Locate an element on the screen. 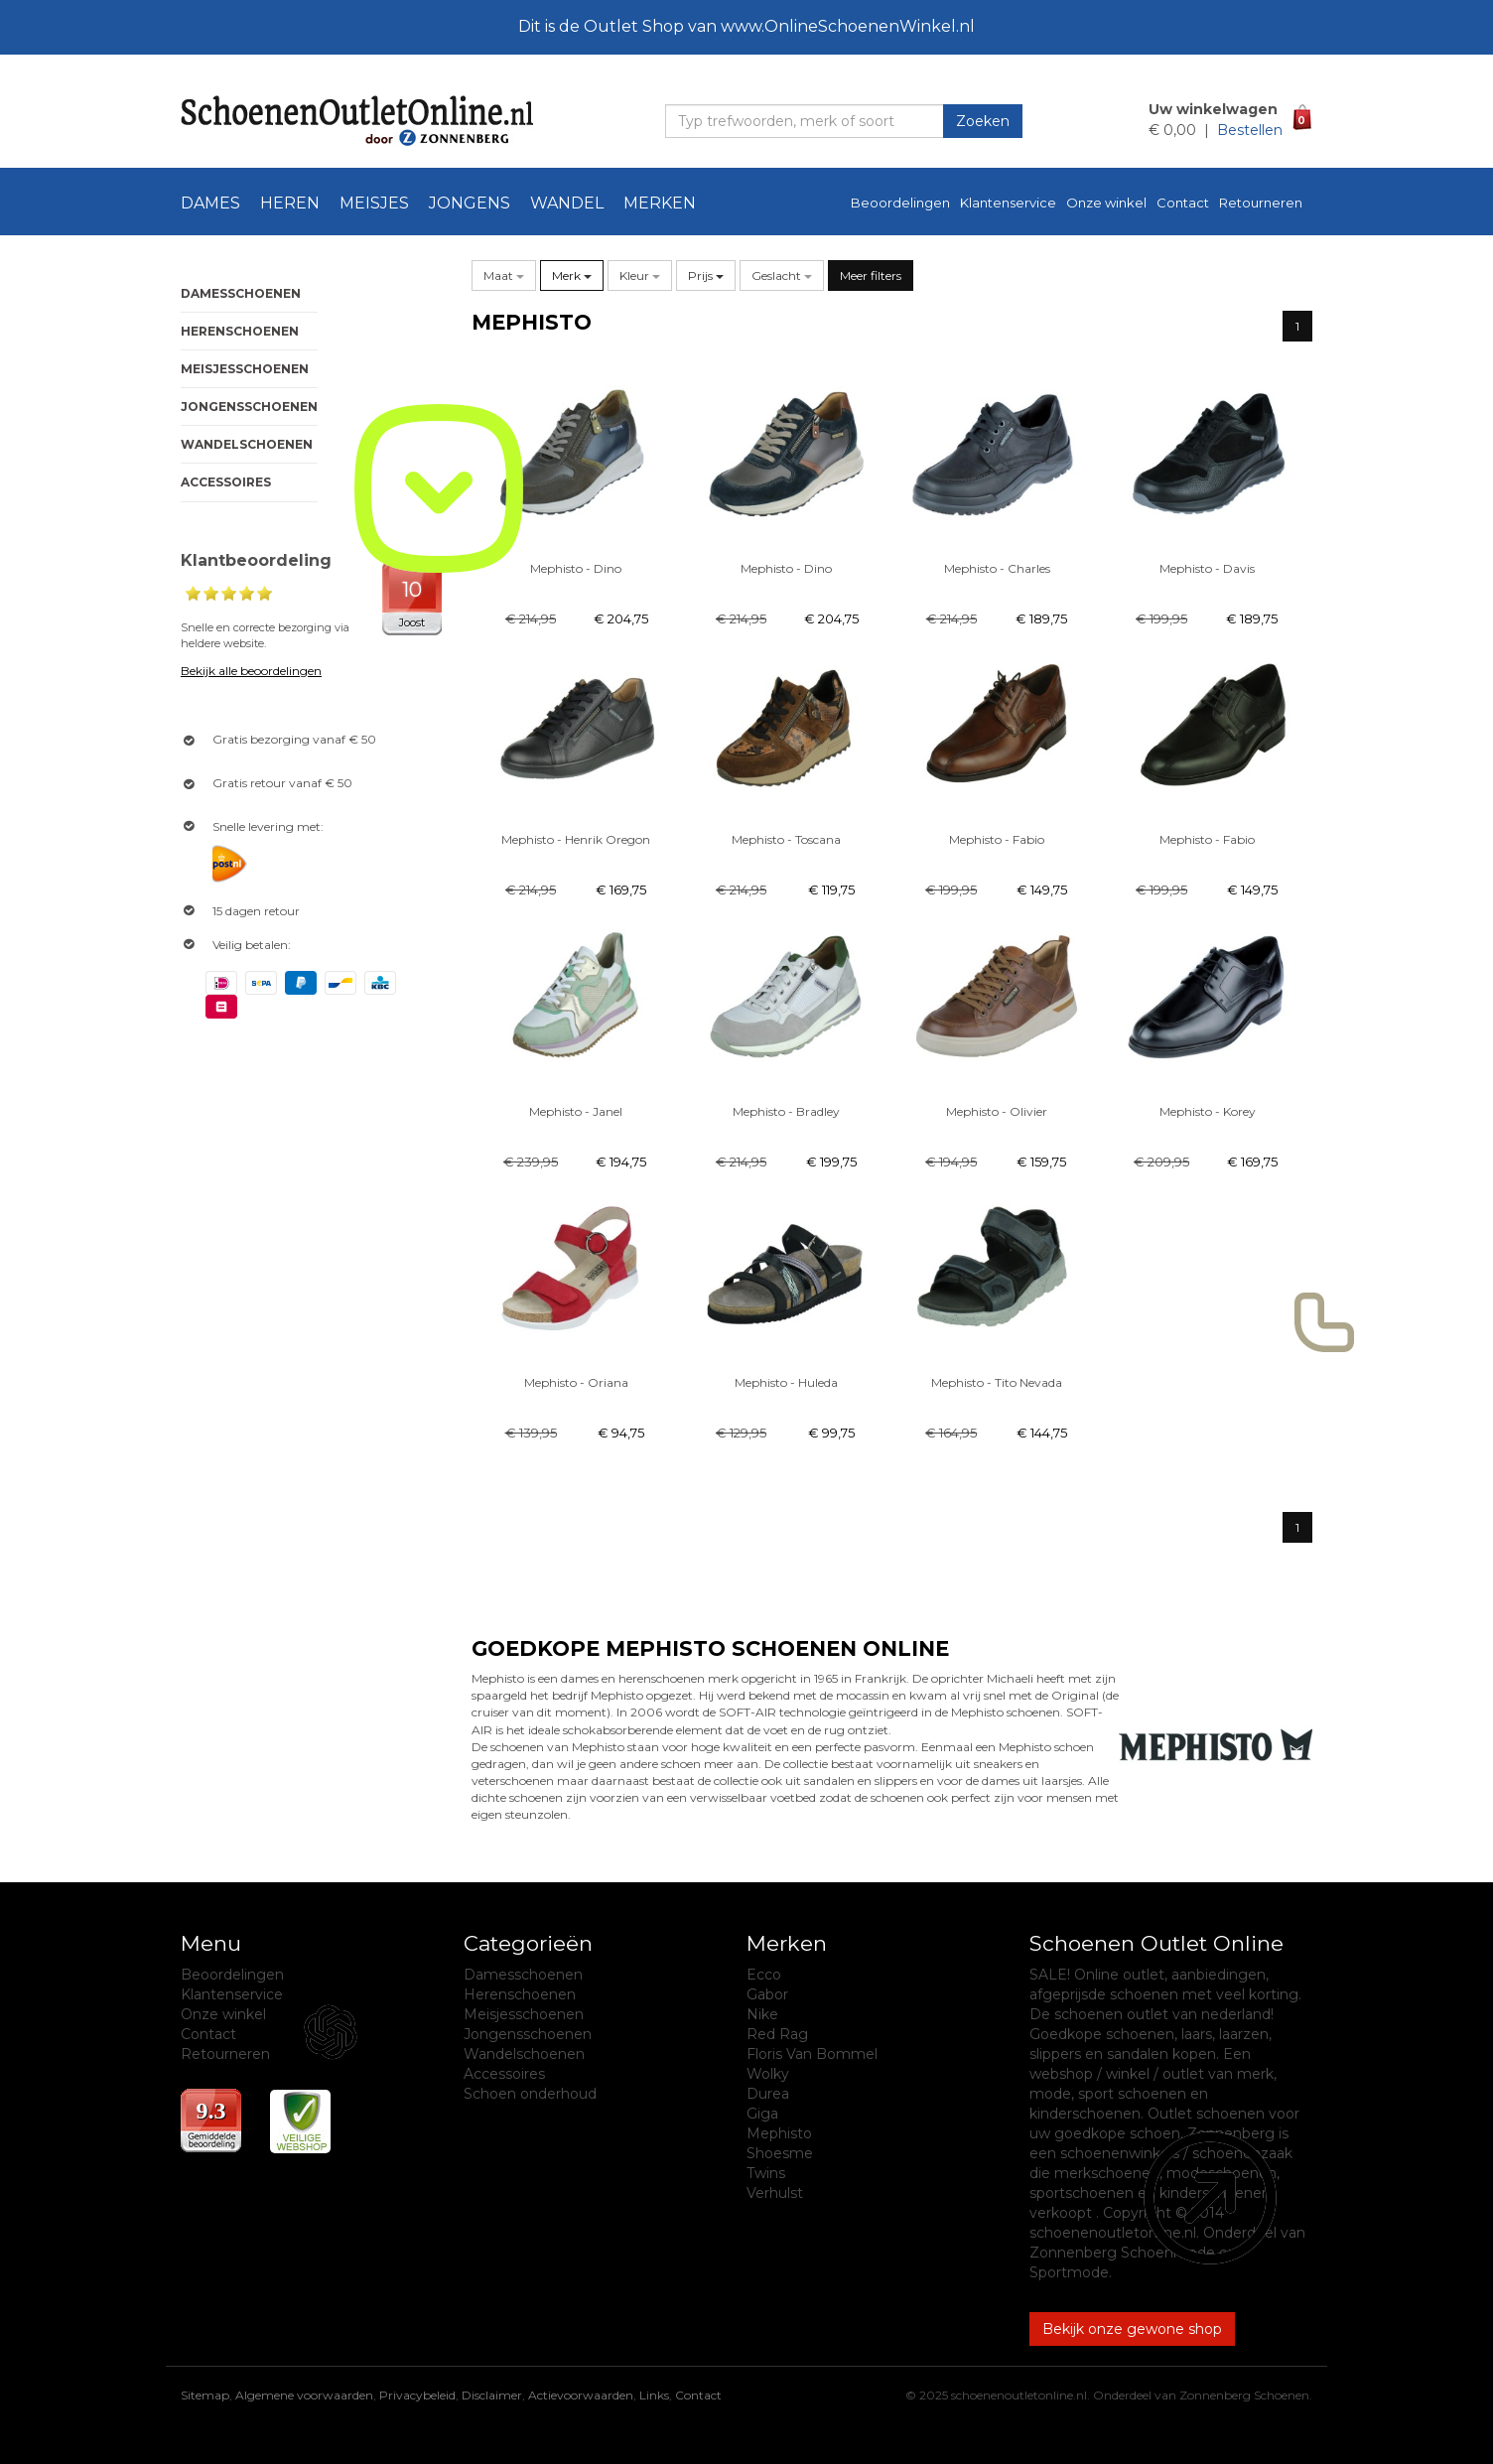 Image resolution: width=1493 pixels, height=2464 pixels. join or merge elements with rounded corners is located at coordinates (1324, 1322).